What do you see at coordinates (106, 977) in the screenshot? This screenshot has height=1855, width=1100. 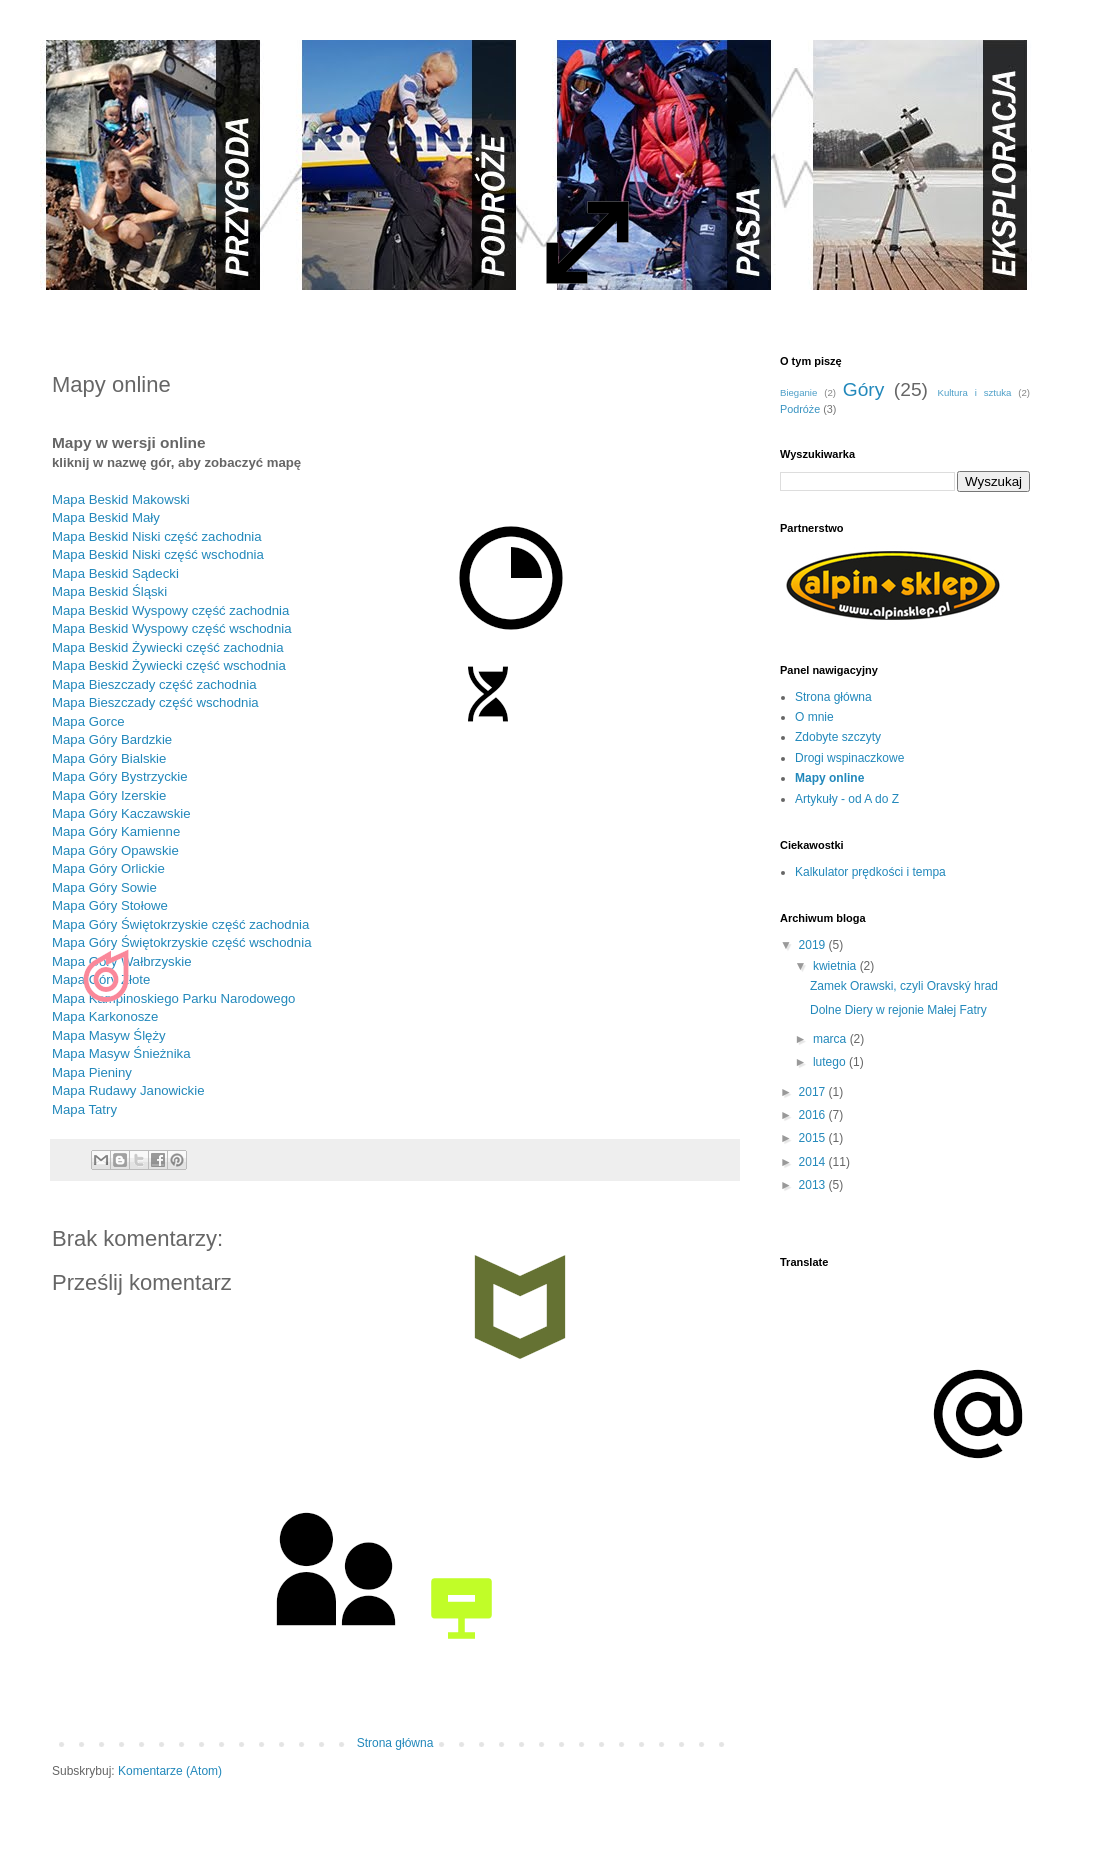 I see `indicates meteor or space weather event` at bounding box center [106, 977].